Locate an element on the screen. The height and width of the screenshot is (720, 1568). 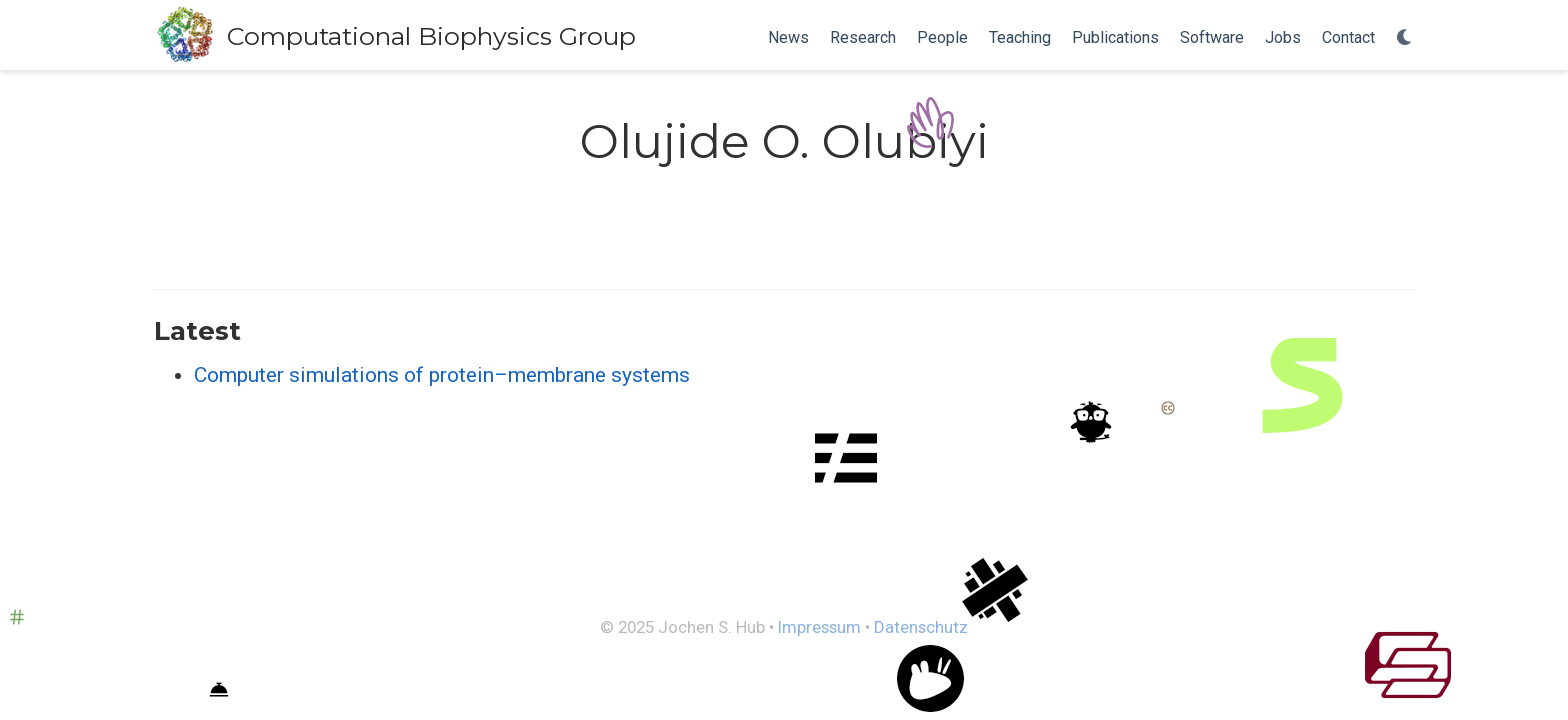
request assistance or customer service is located at coordinates (219, 690).